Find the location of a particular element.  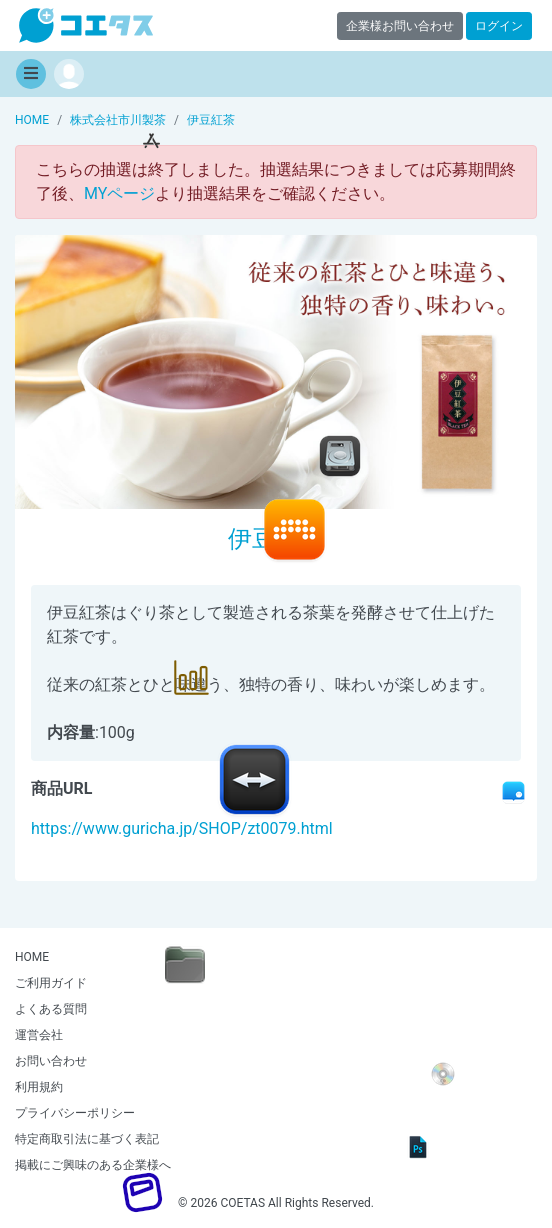

a CD-R disc available for burning or writing data is located at coordinates (443, 1074).